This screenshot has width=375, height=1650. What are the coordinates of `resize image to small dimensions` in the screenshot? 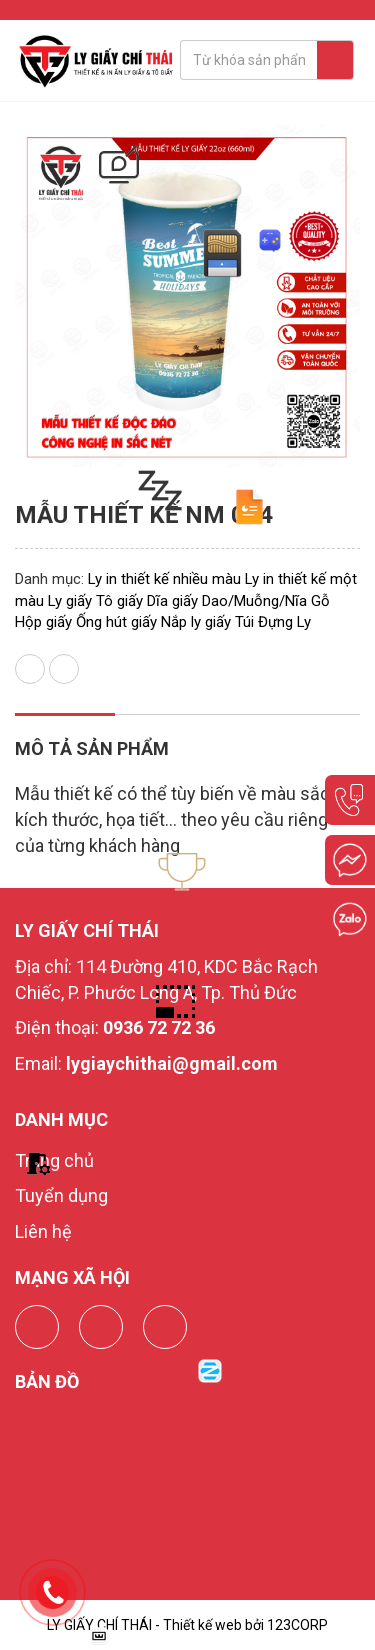 It's located at (175, 1001).